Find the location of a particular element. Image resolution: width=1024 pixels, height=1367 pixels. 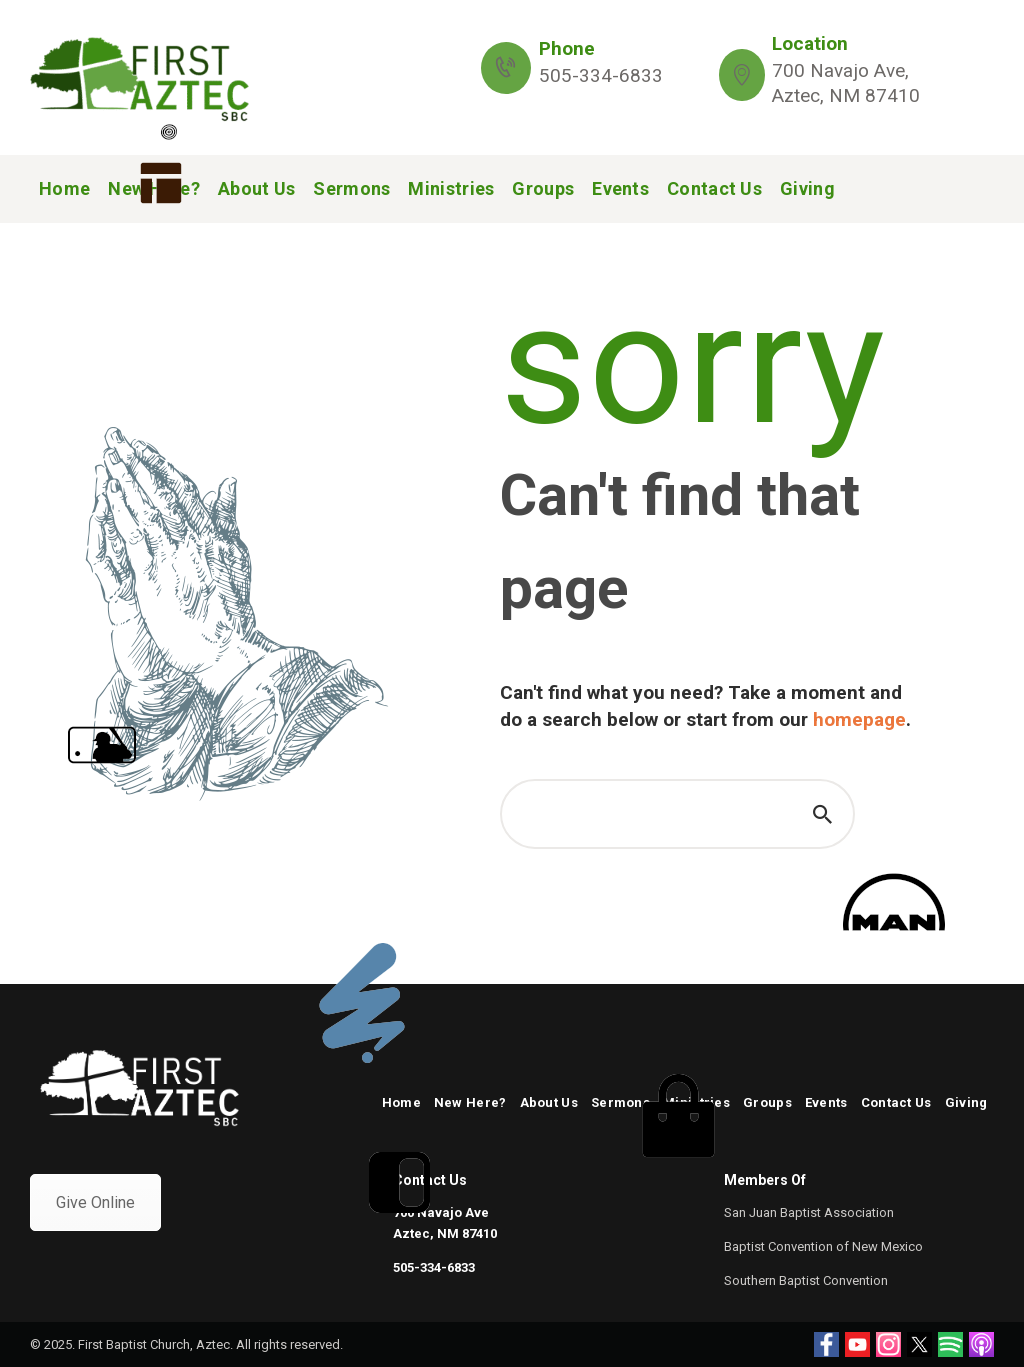

open Fig terminal autocomplete app is located at coordinates (399, 1182).